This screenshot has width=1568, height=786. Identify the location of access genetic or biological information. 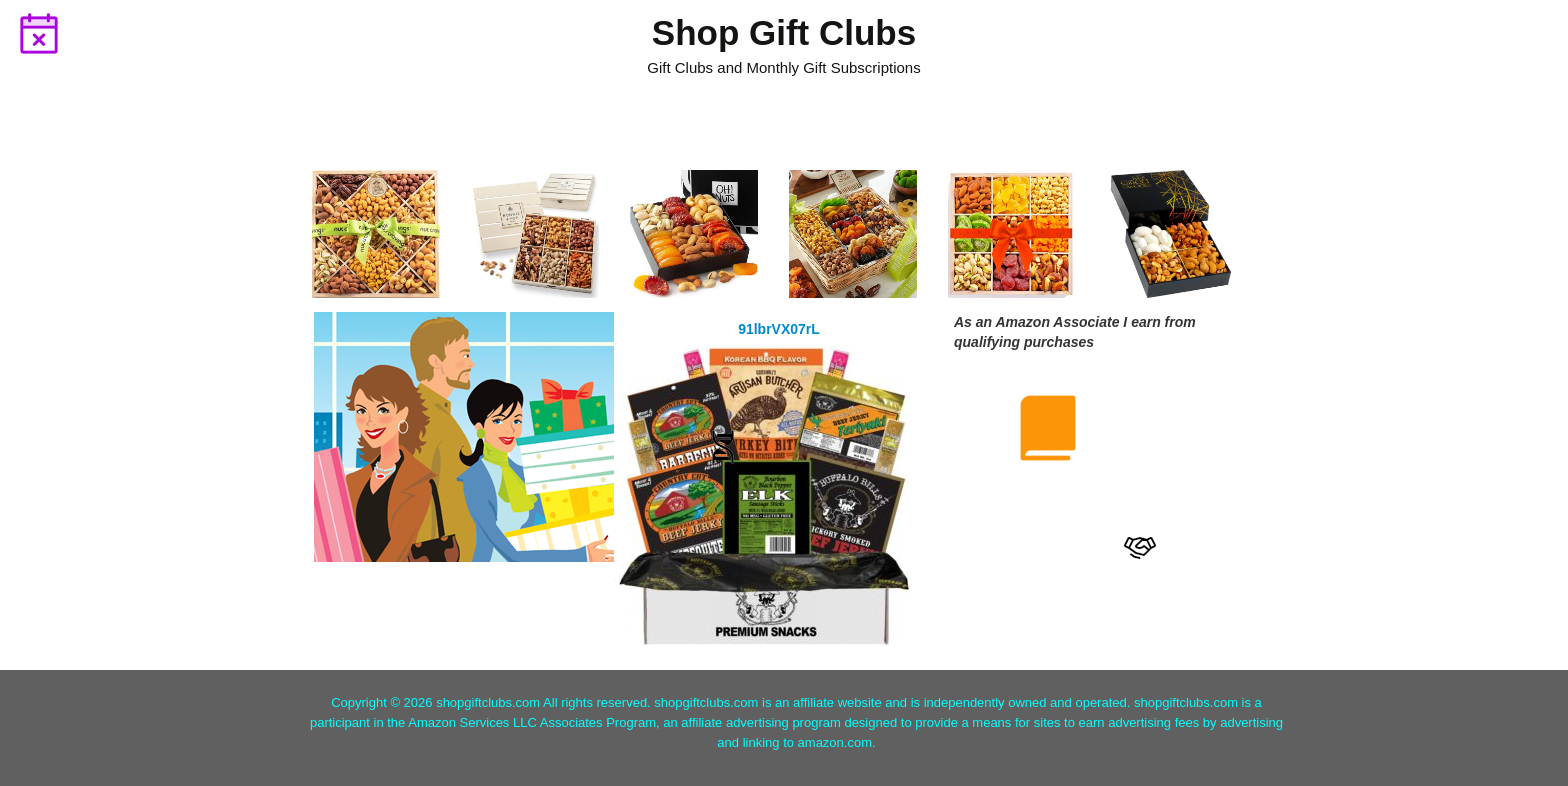
(723, 447).